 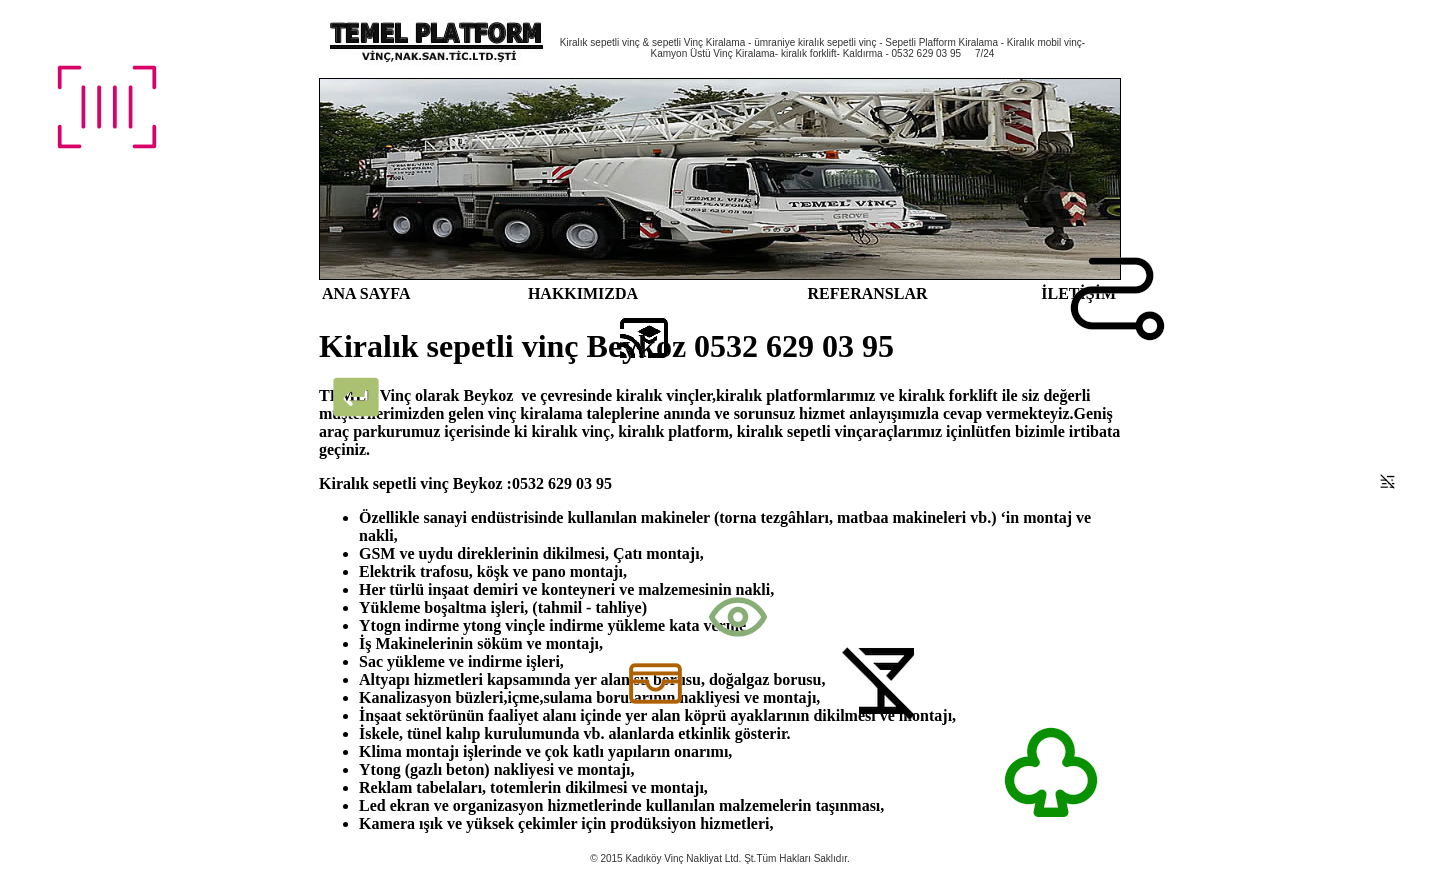 I want to click on press enter or return key, so click(x=356, y=397).